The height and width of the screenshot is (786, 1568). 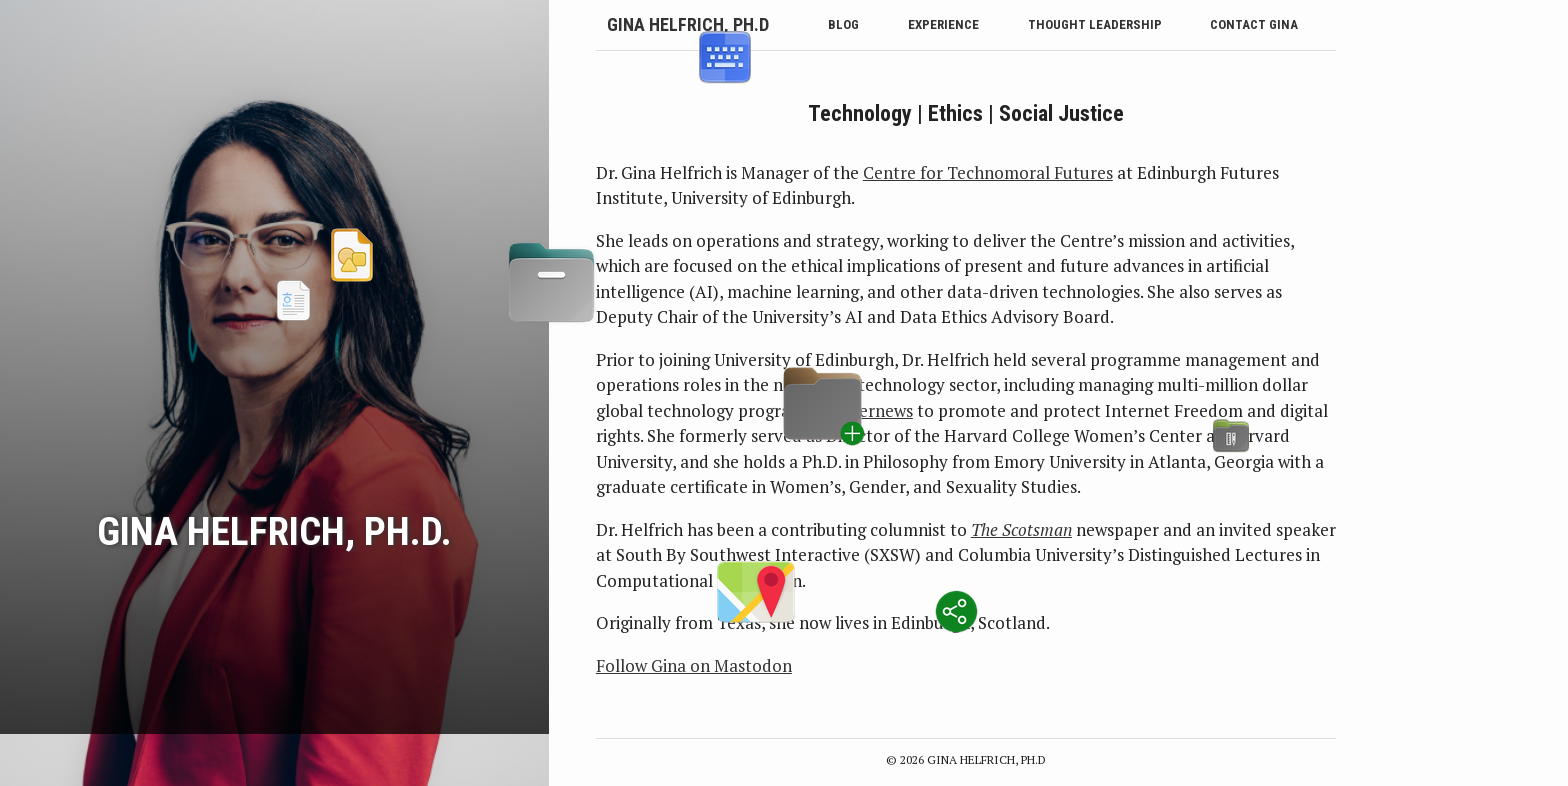 What do you see at coordinates (956, 611) in the screenshot?
I see `access sharing and network preferences` at bounding box center [956, 611].